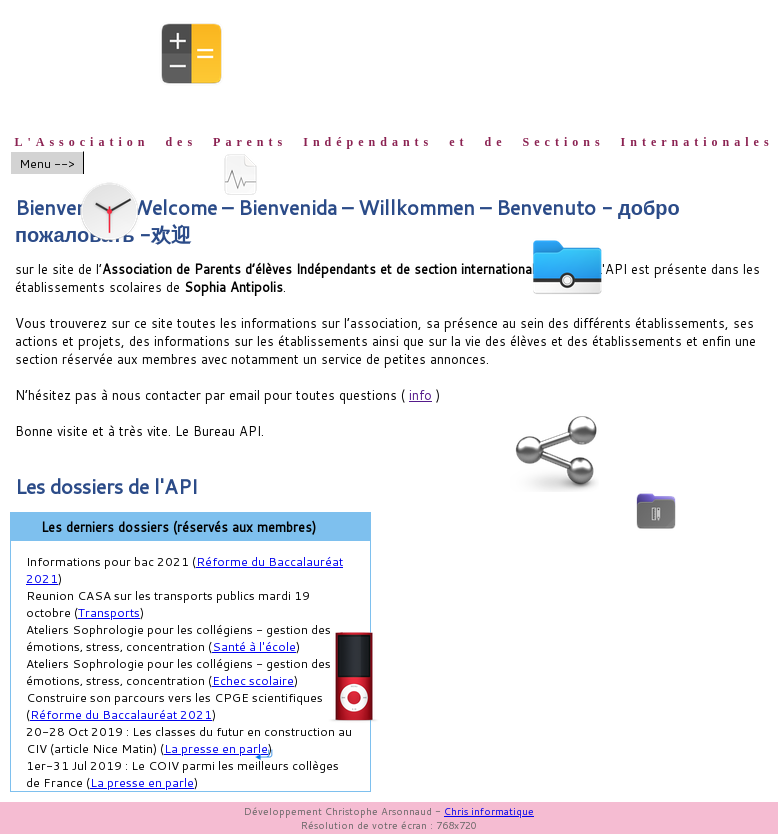 The height and width of the screenshot is (834, 778). What do you see at coordinates (554, 447) in the screenshot?
I see `access sharing and network preferences` at bounding box center [554, 447].